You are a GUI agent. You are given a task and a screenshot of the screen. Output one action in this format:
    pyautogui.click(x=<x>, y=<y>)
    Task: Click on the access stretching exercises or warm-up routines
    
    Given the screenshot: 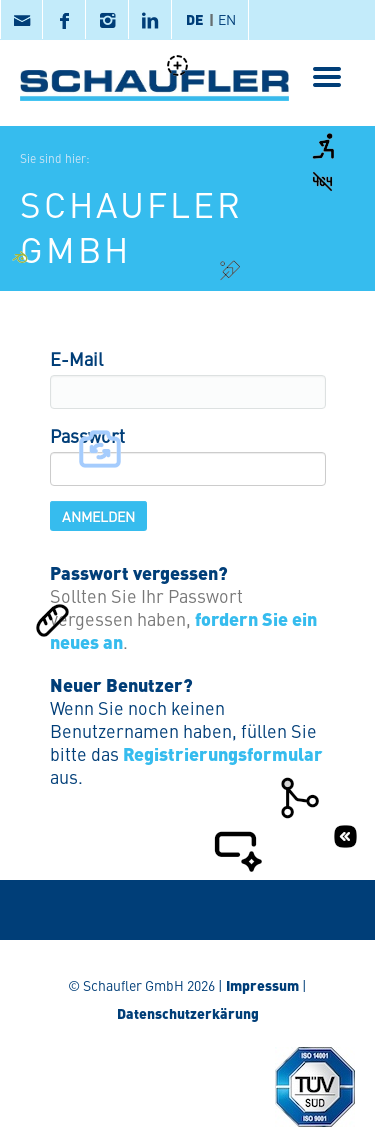 What is the action you would take?
    pyautogui.click(x=324, y=146)
    